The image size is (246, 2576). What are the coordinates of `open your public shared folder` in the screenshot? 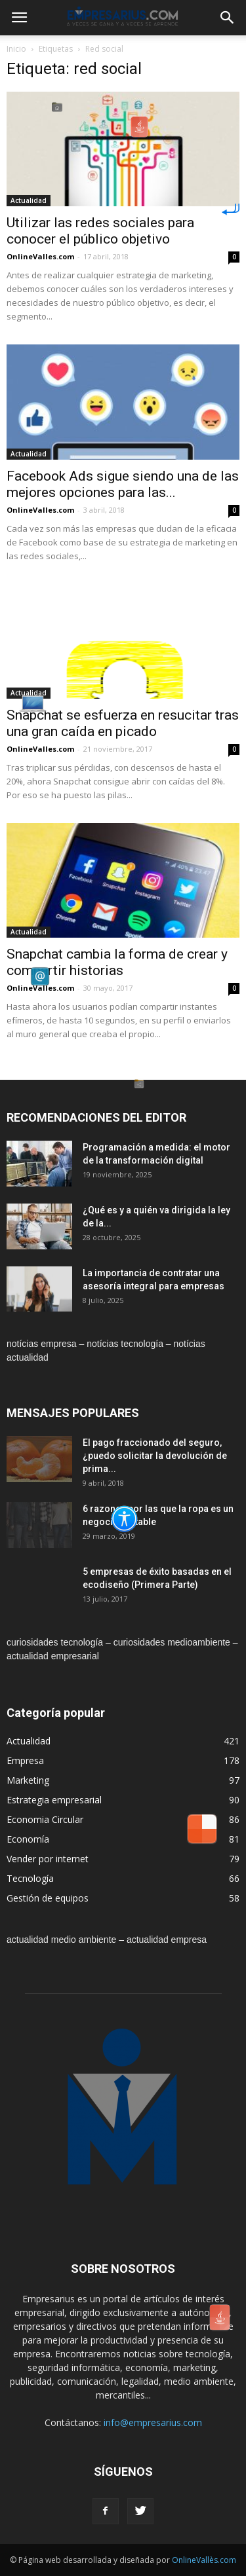 It's located at (139, 1084).